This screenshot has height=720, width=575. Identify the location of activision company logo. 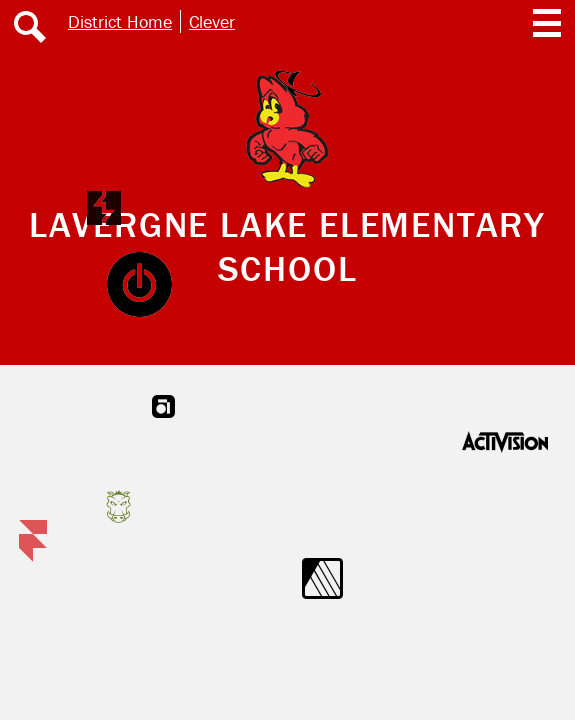
(505, 442).